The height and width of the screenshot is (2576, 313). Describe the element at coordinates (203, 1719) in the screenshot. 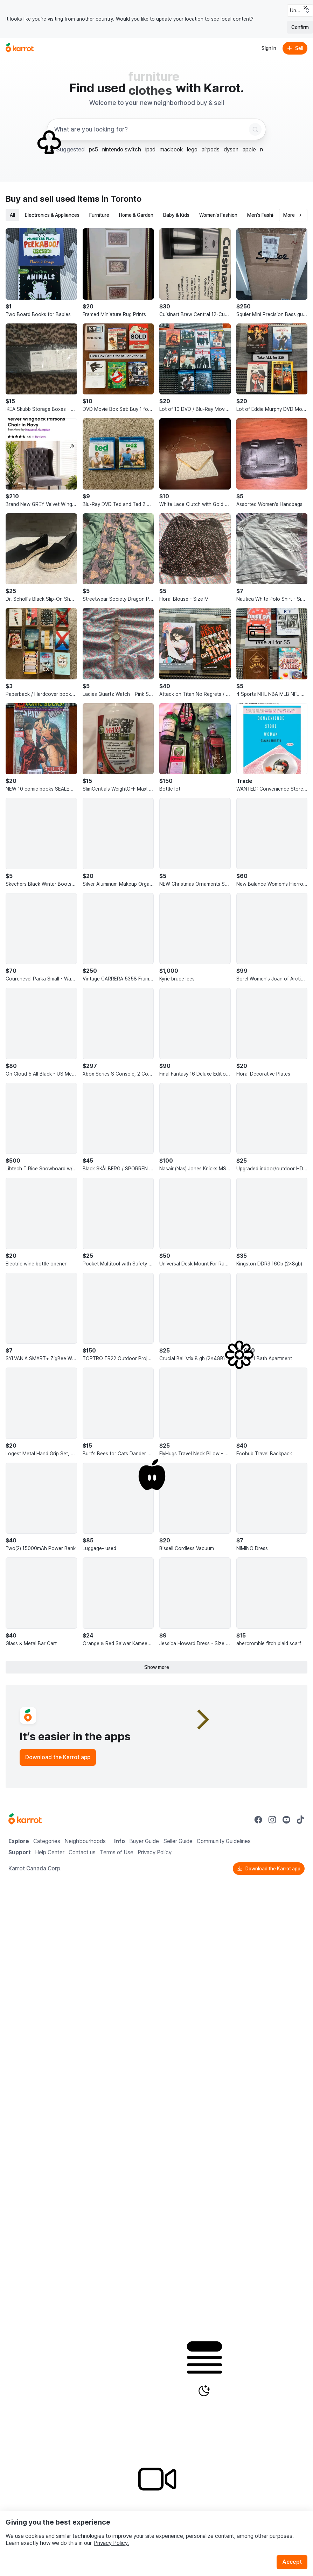

I see `navigate to the next item or screen` at that location.